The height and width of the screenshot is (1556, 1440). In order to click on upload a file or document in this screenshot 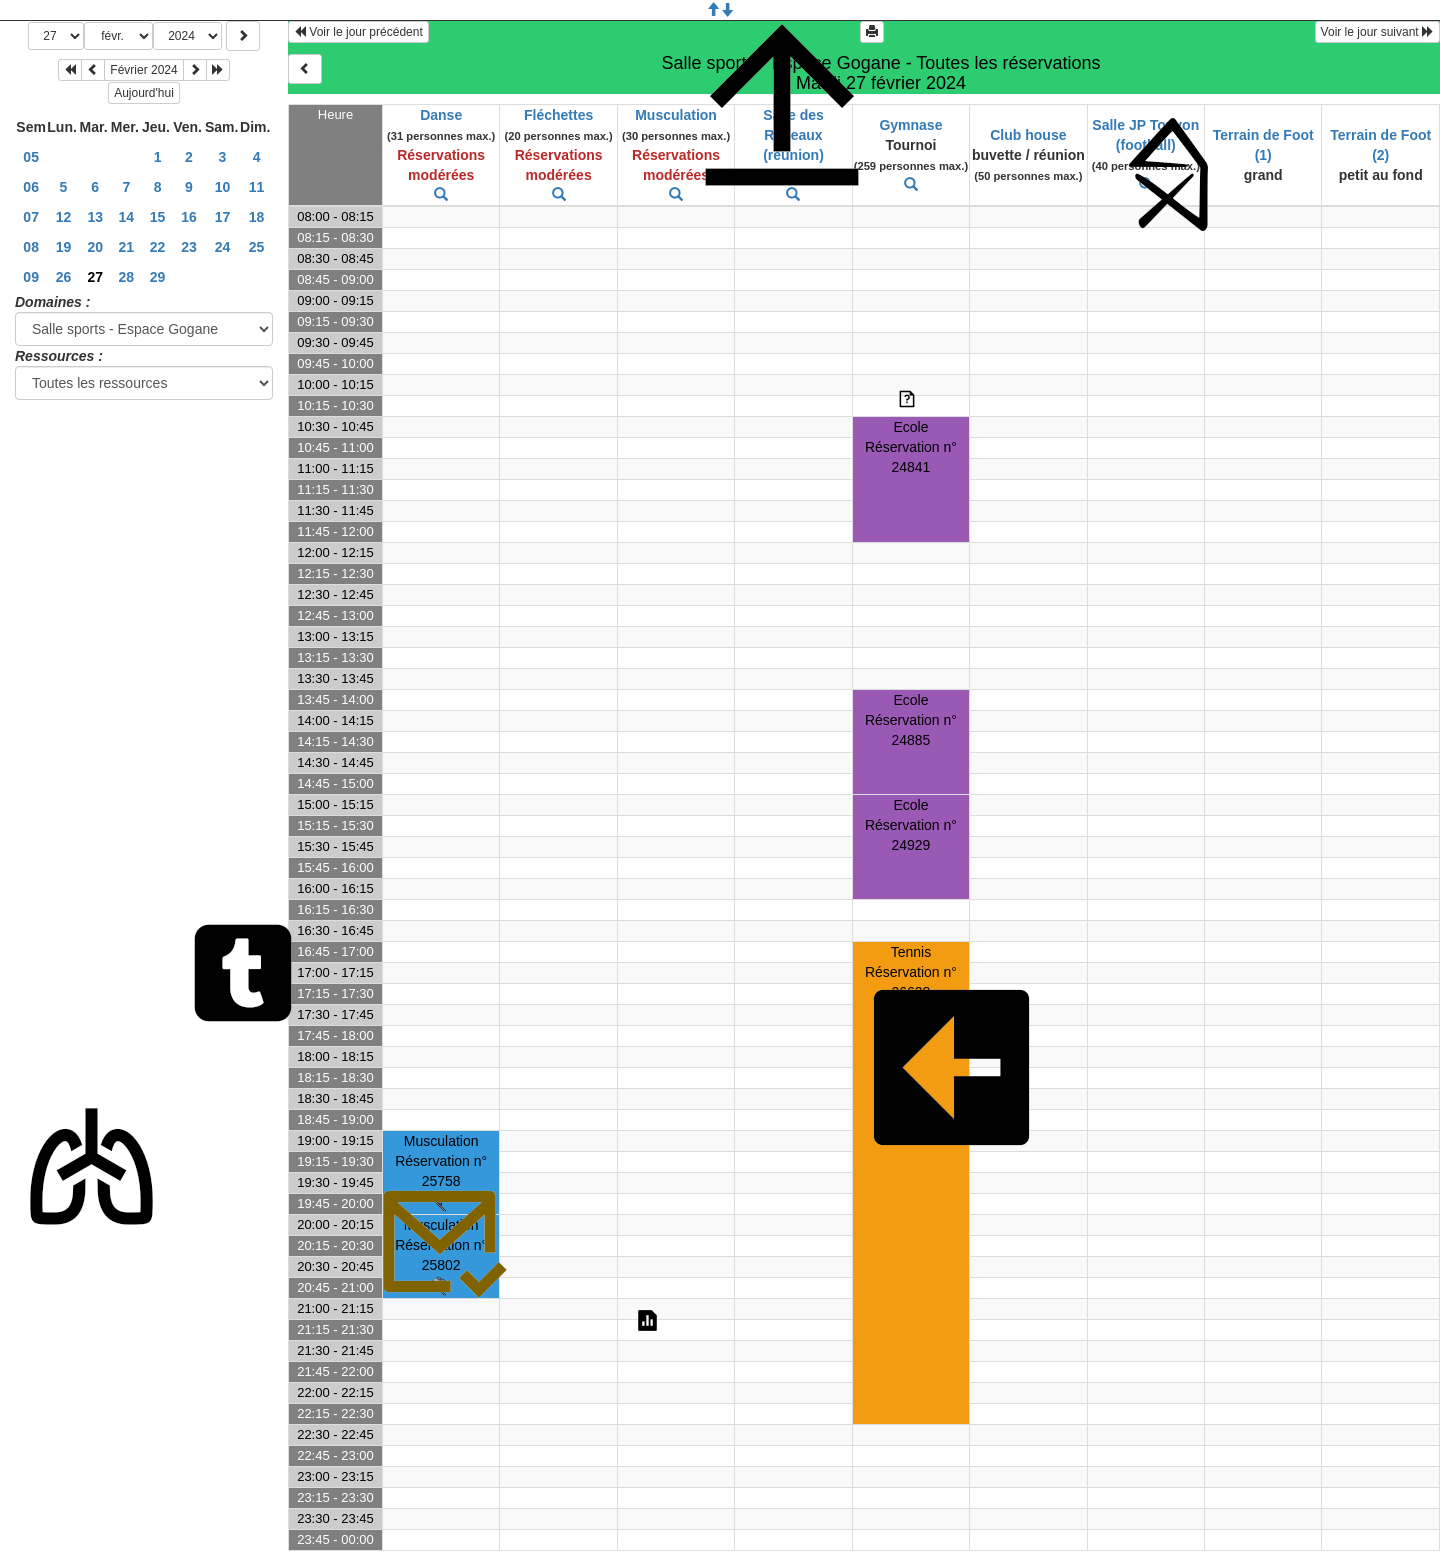, I will do `click(782, 109)`.